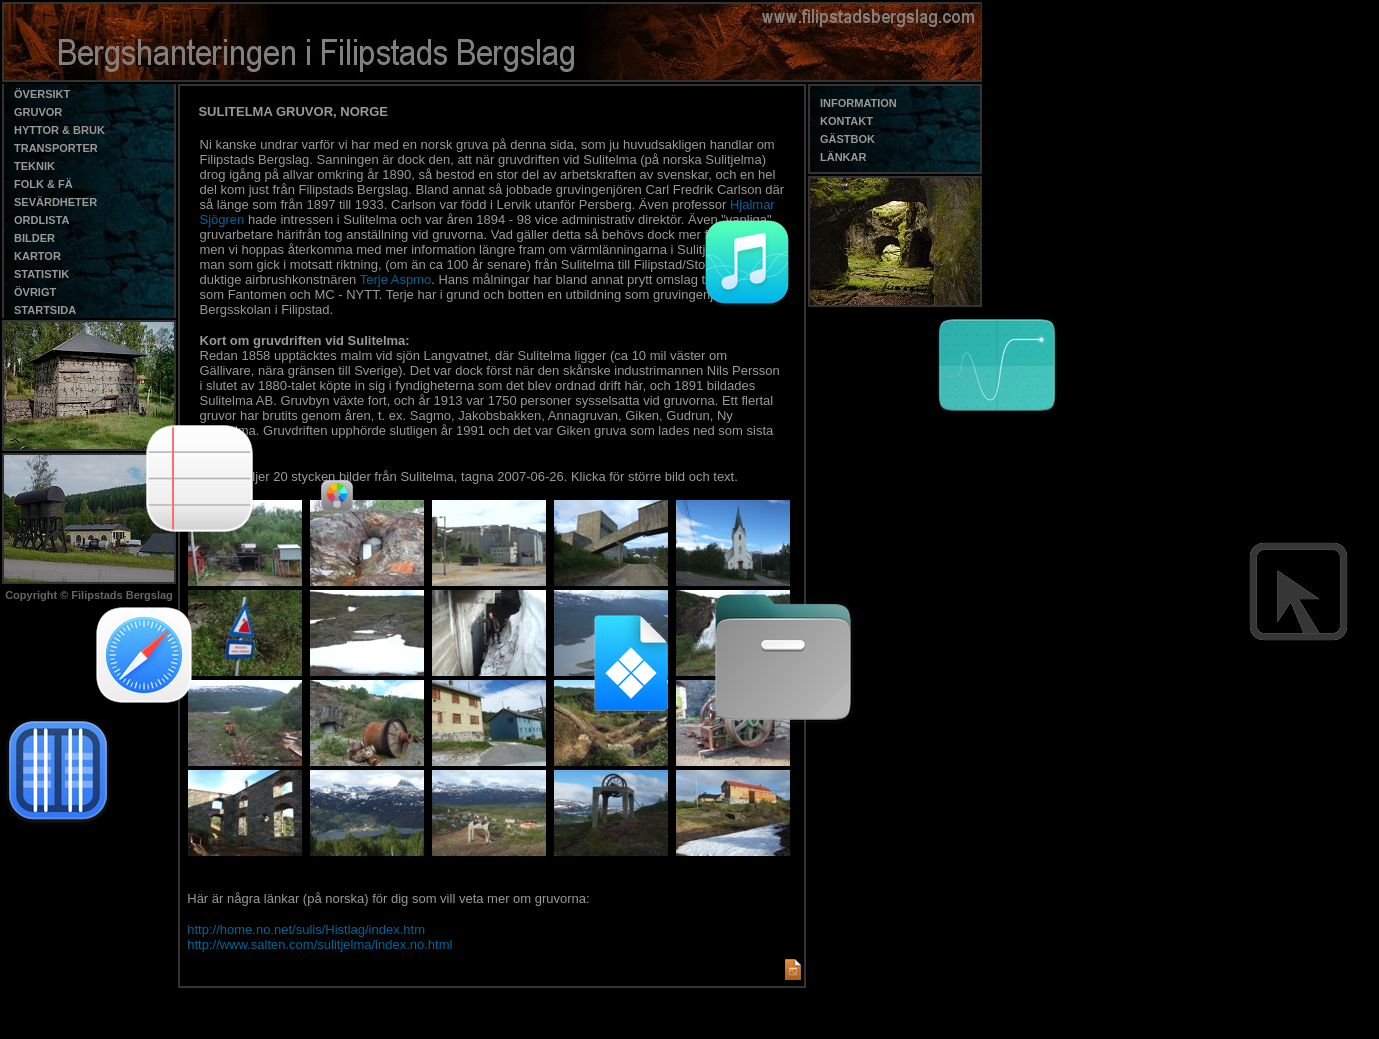 The width and height of the screenshot is (1379, 1039). I want to click on a kplato project management file, so click(793, 970).